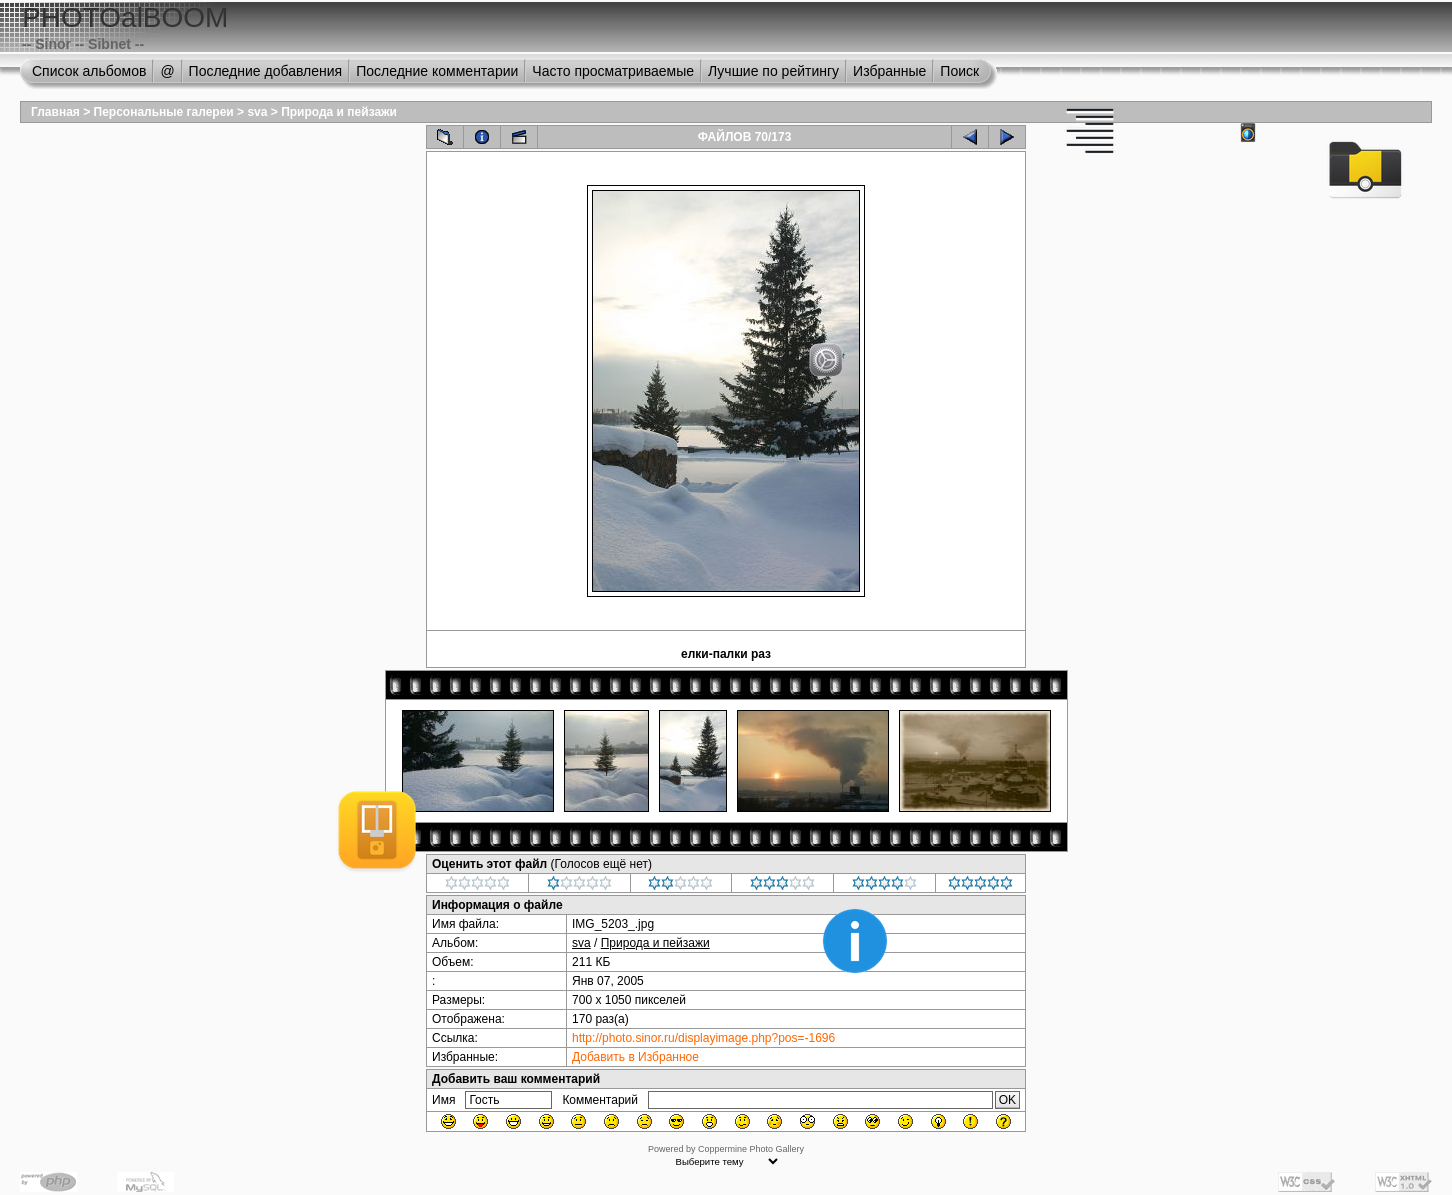  Describe the element at coordinates (1090, 132) in the screenshot. I see `align text to the right margin` at that location.